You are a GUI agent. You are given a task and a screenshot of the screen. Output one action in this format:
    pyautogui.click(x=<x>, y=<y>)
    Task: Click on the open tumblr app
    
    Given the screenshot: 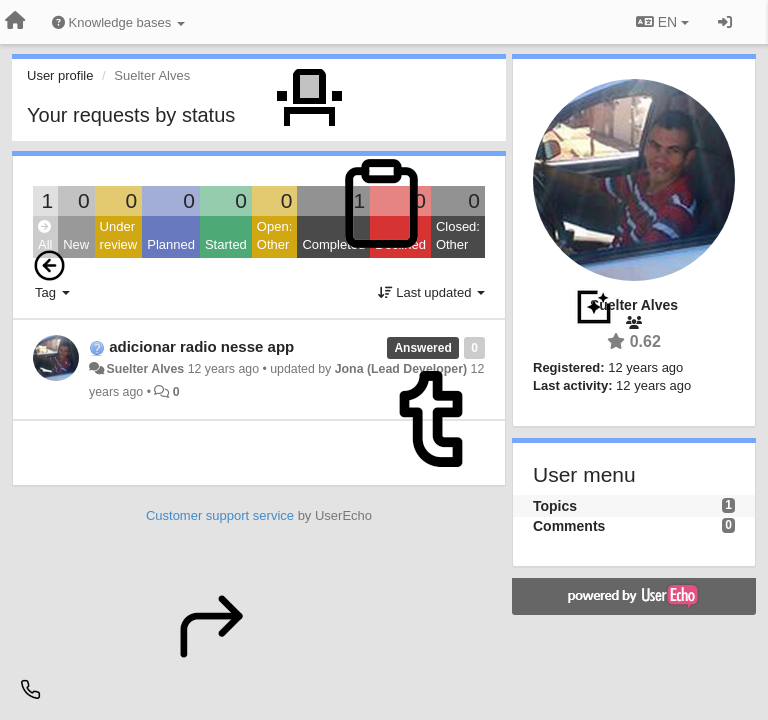 What is the action you would take?
    pyautogui.click(x=431, y=419)
    